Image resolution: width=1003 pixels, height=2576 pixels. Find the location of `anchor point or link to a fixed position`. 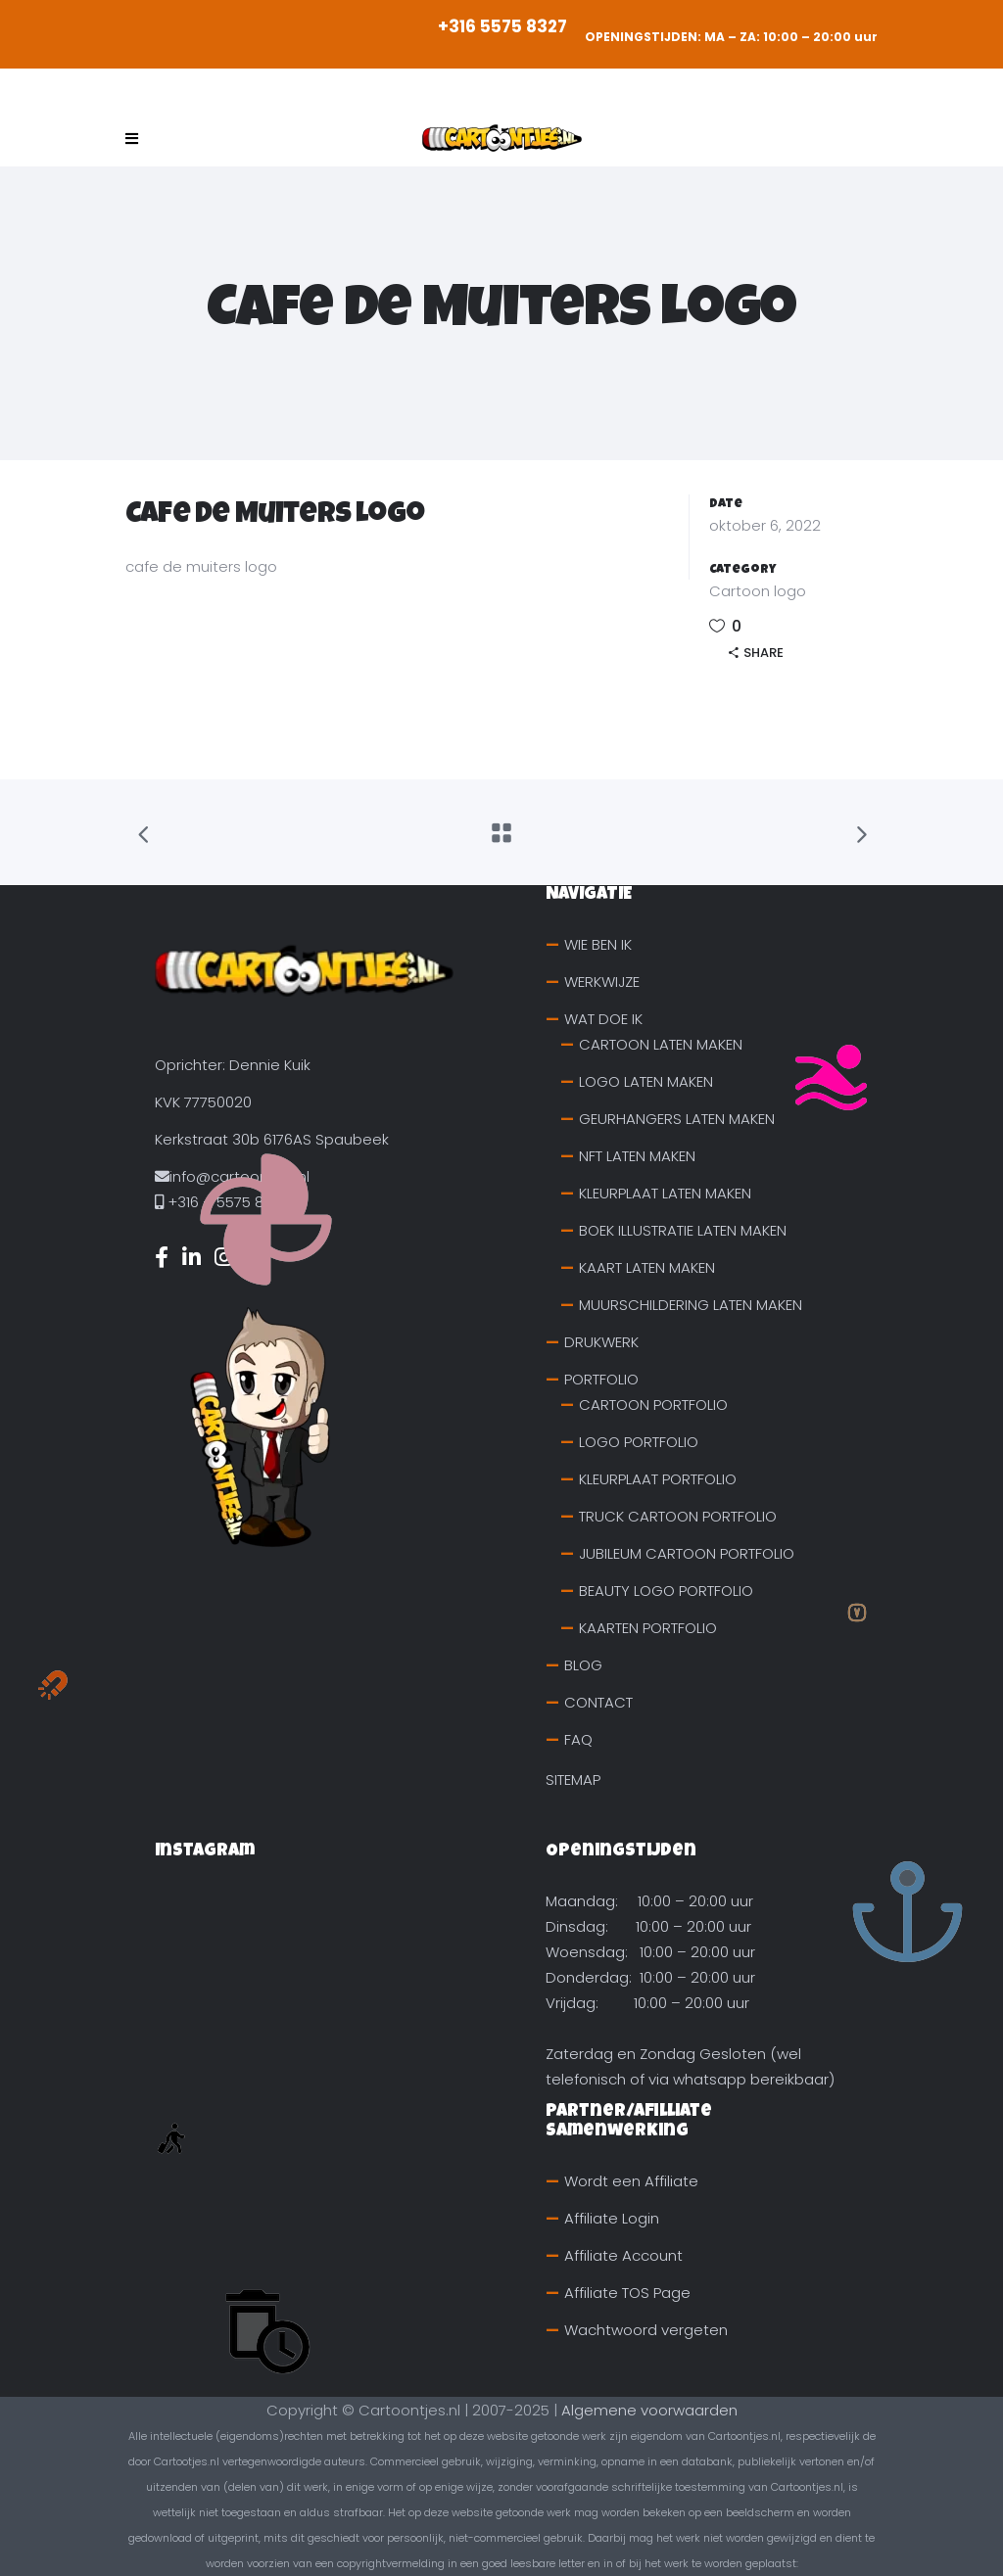

anchor point or link to a fixed position is located at coordinates (907, 1911).